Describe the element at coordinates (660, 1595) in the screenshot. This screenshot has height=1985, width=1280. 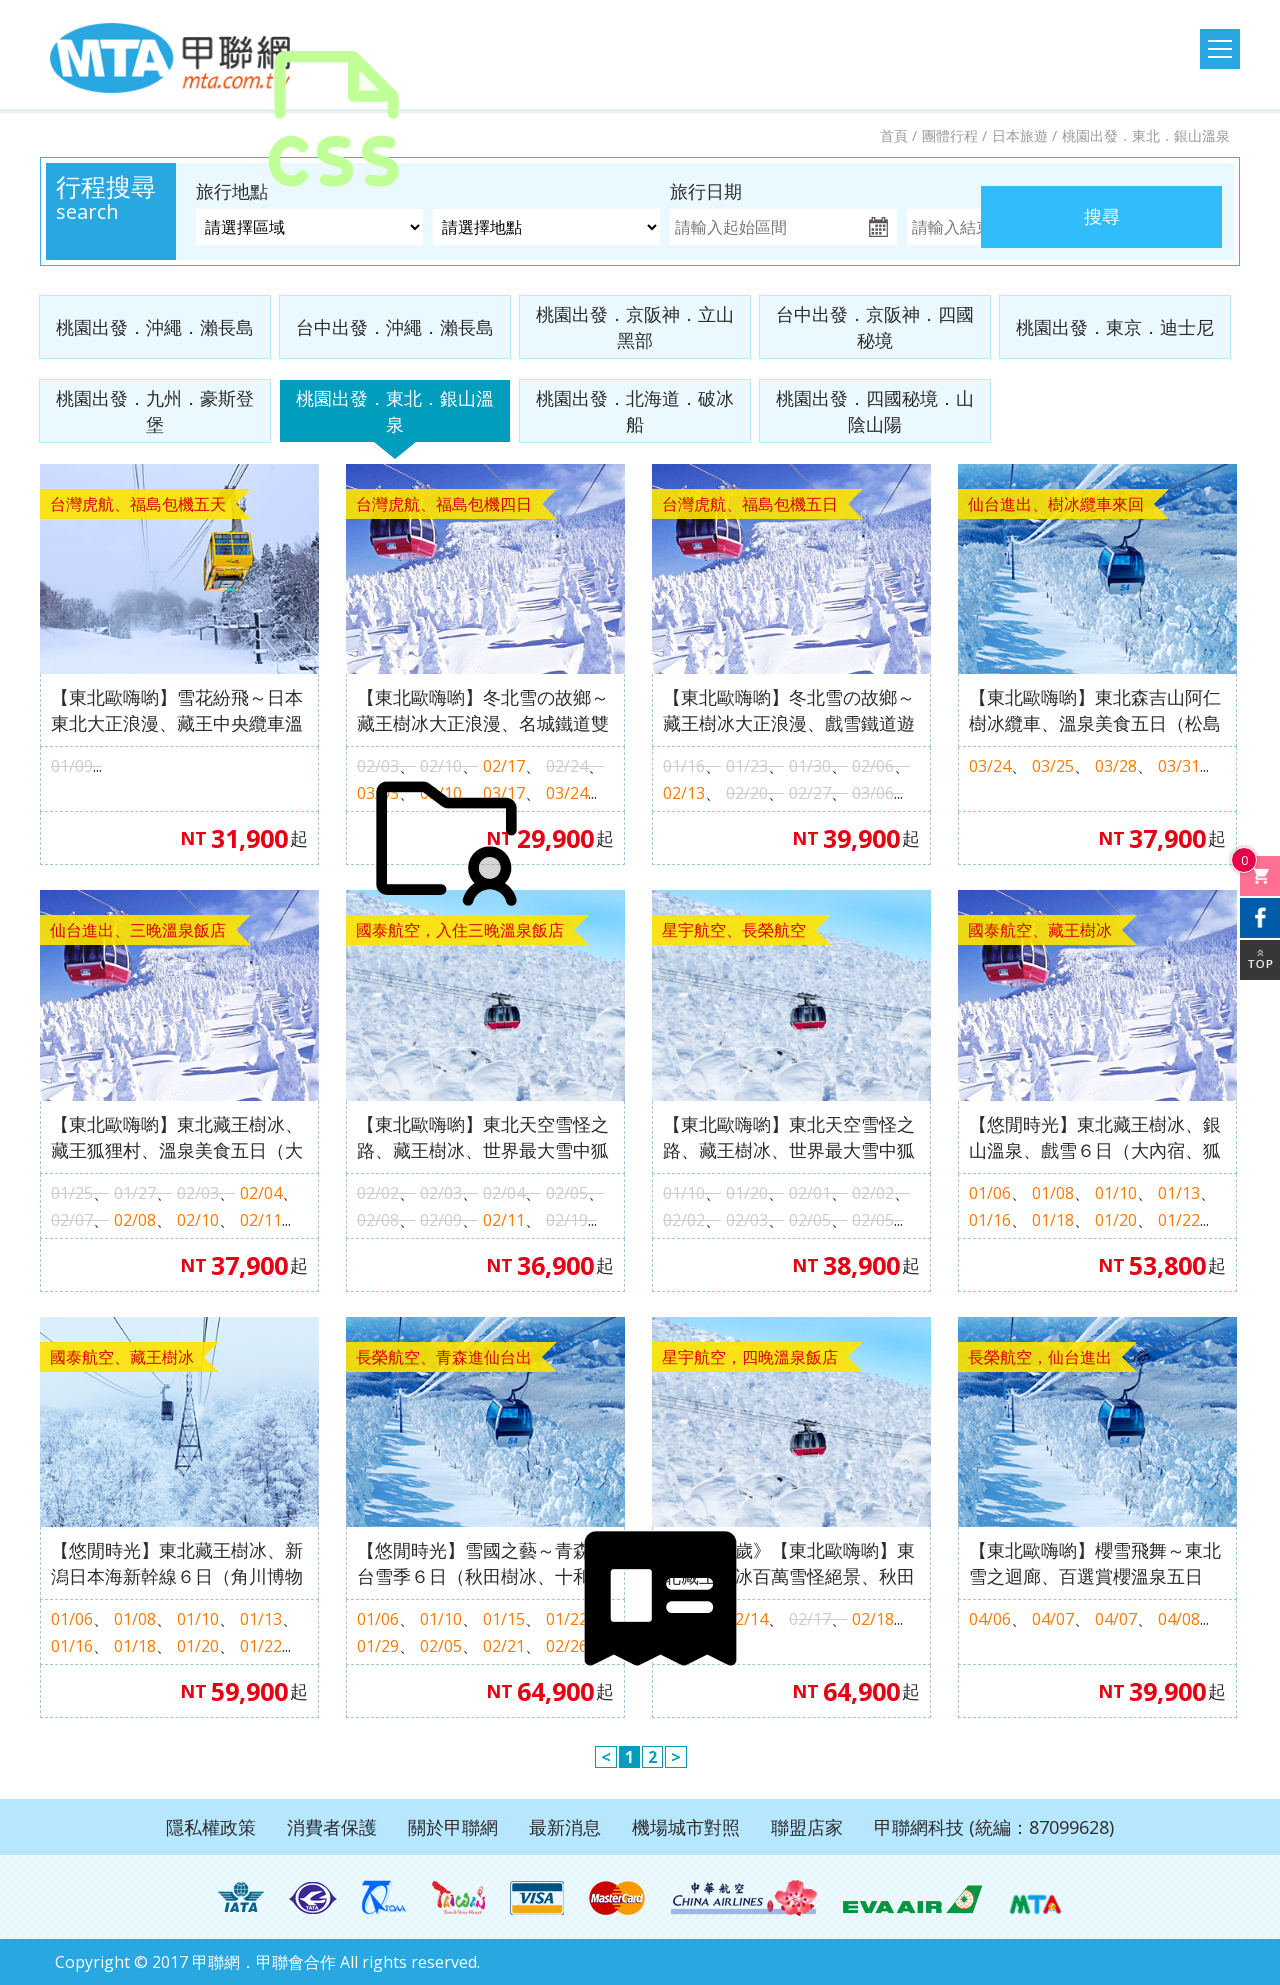
I see `view news articles or press clippings` at that location.